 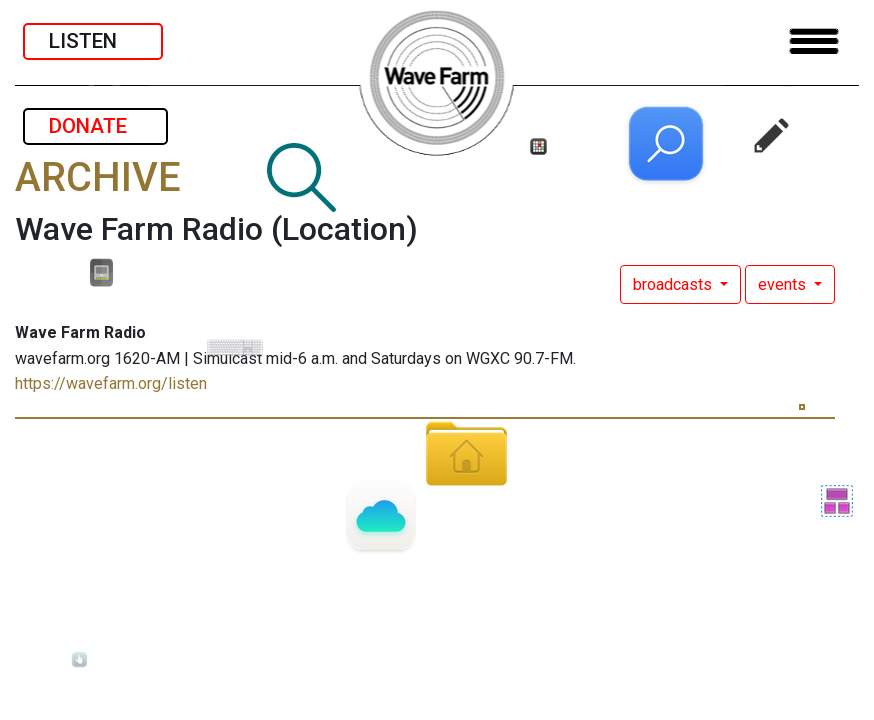 What do you see at coordinates (466, 453) in the screenshot?
I see `access your home folder` at bounding box center [466, 453].